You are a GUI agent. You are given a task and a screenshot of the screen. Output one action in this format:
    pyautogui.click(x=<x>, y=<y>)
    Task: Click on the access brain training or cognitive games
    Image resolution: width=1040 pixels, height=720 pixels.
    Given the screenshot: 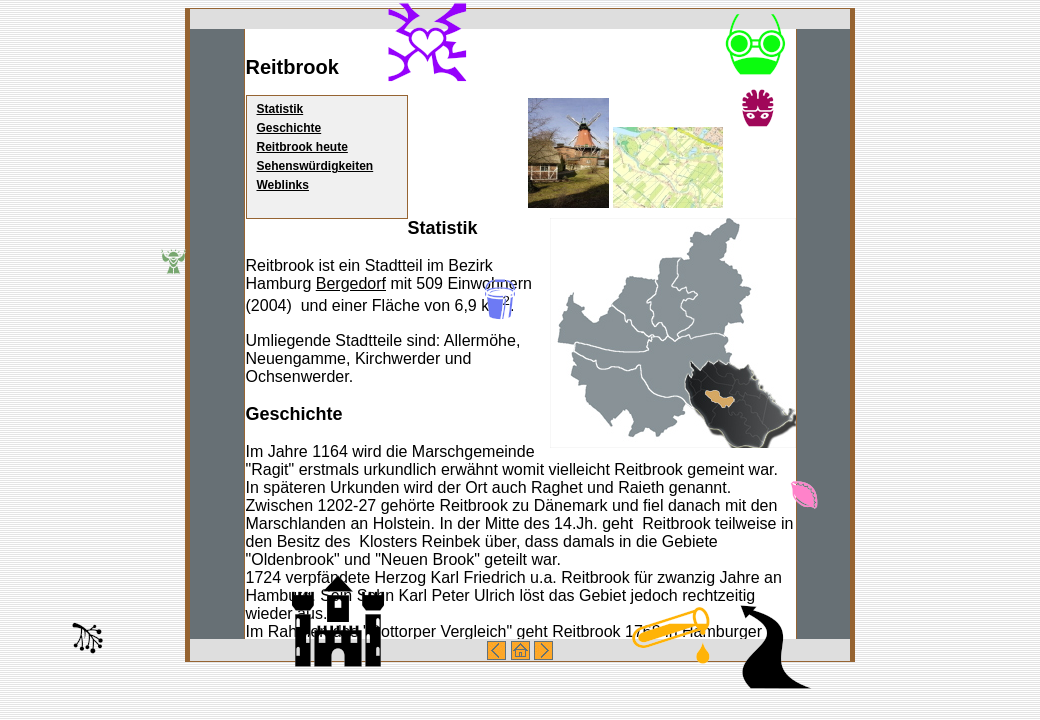 What is the action you would take?
    pyautogui.click(x=757, y=108)
    